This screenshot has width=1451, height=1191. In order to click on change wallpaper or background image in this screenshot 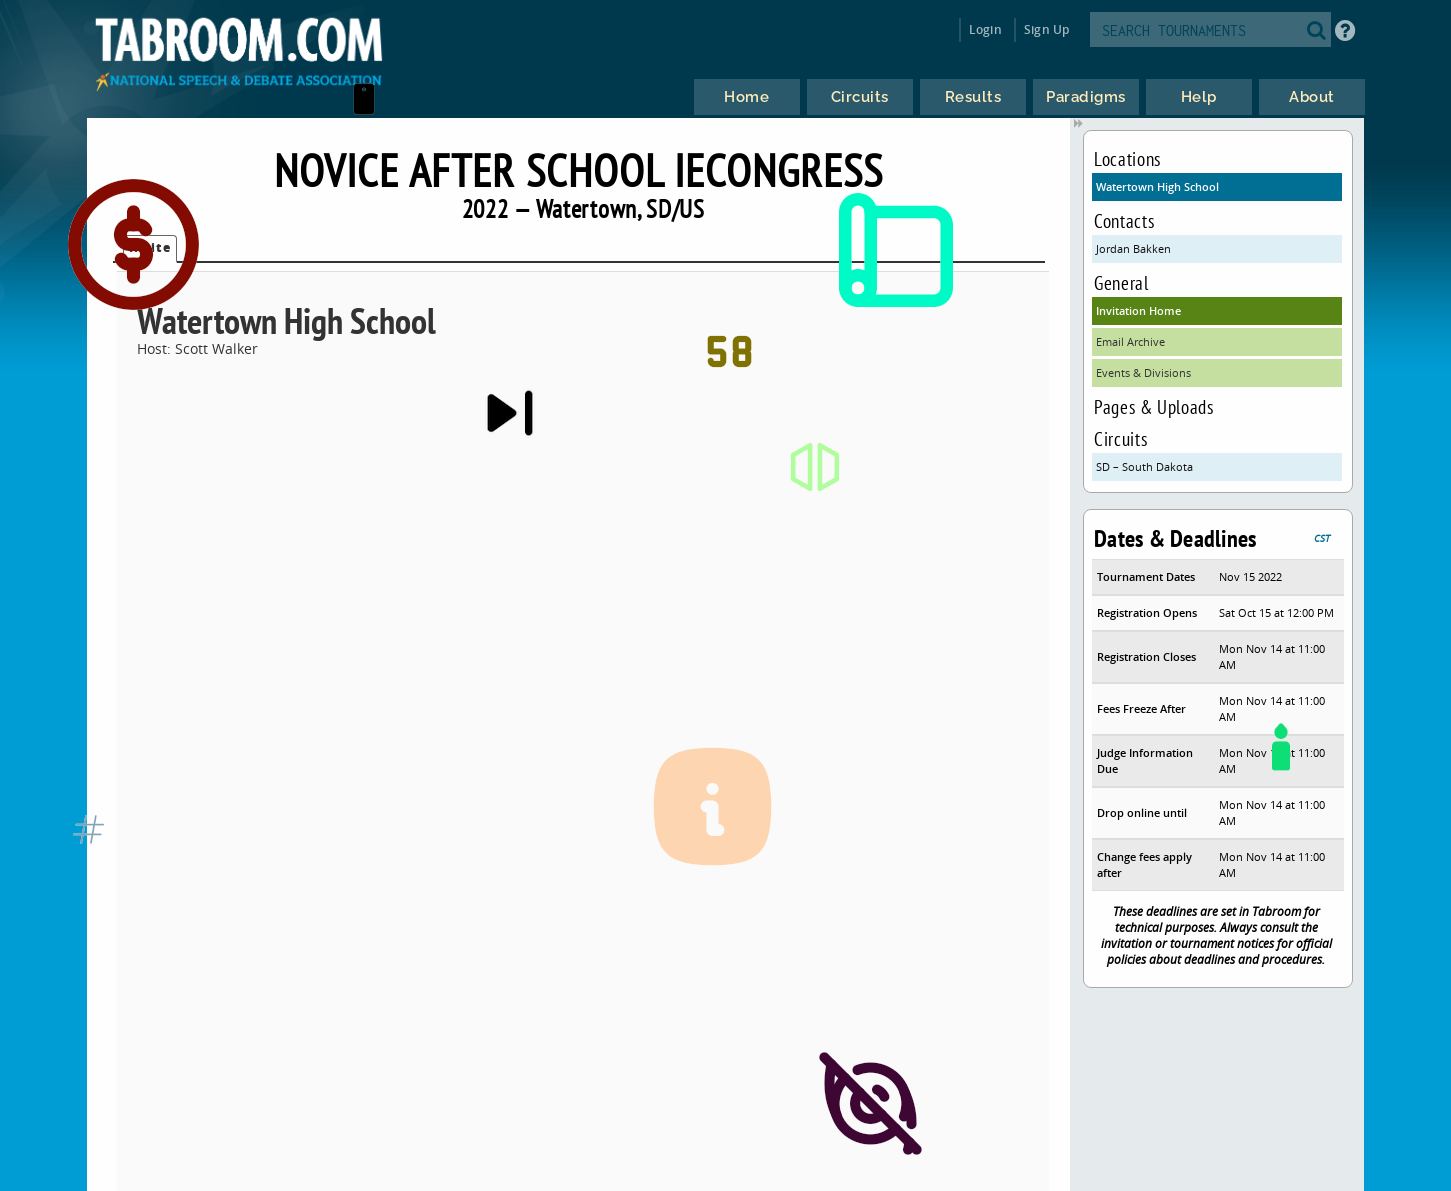, I will do `click(896, 250)`.